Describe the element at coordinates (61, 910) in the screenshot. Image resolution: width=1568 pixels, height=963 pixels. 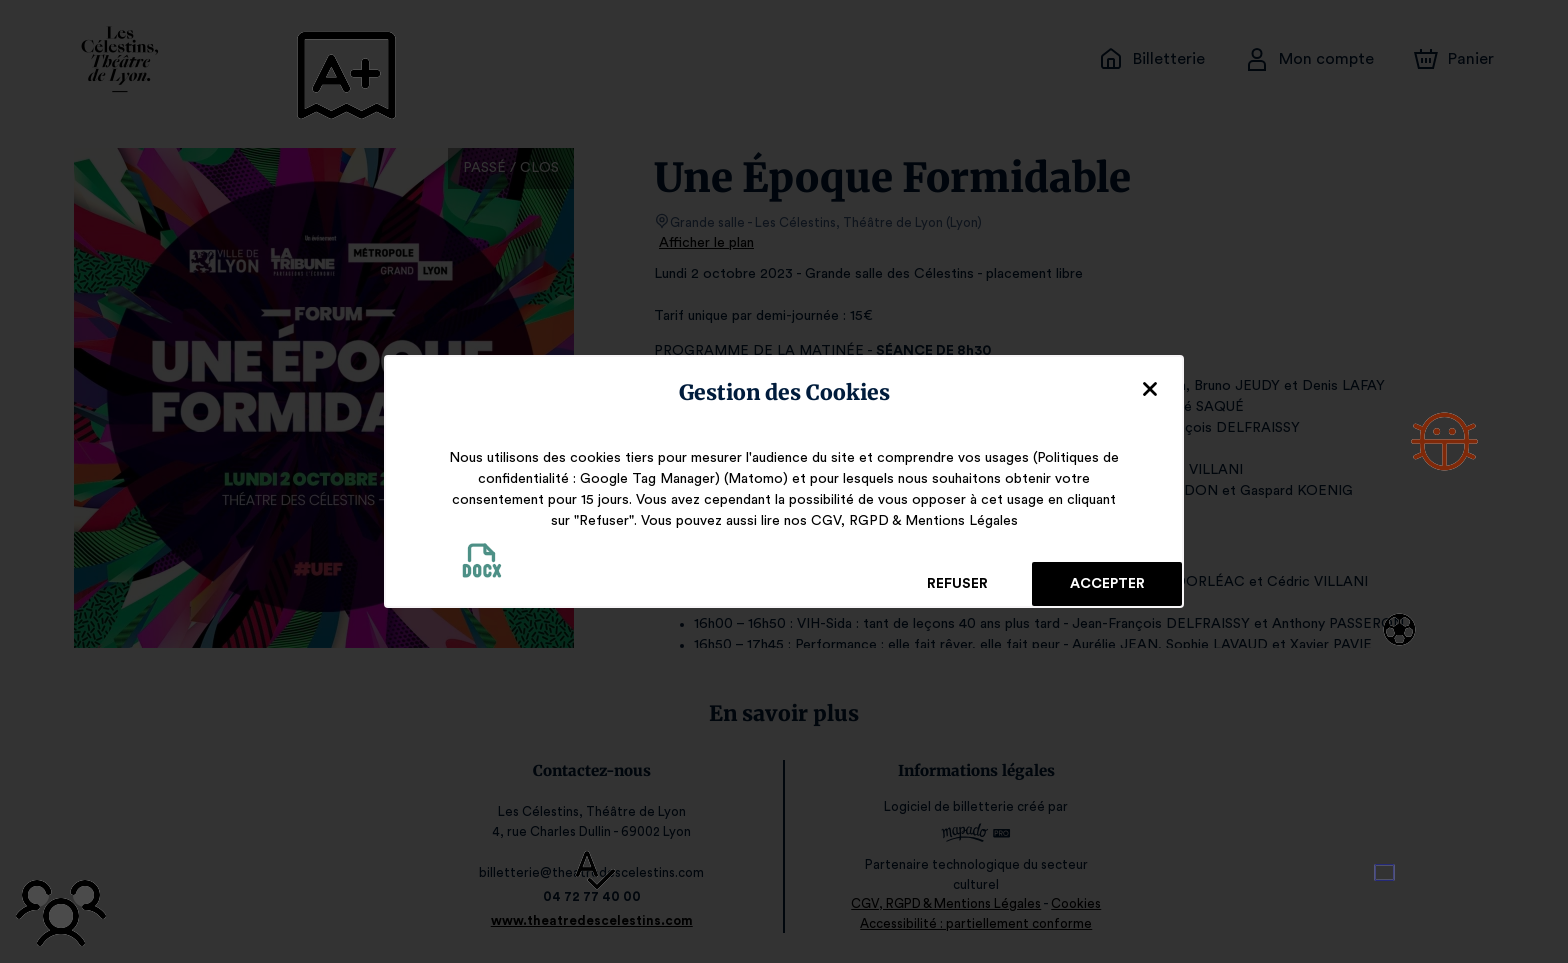
I see `view group members` at that location.